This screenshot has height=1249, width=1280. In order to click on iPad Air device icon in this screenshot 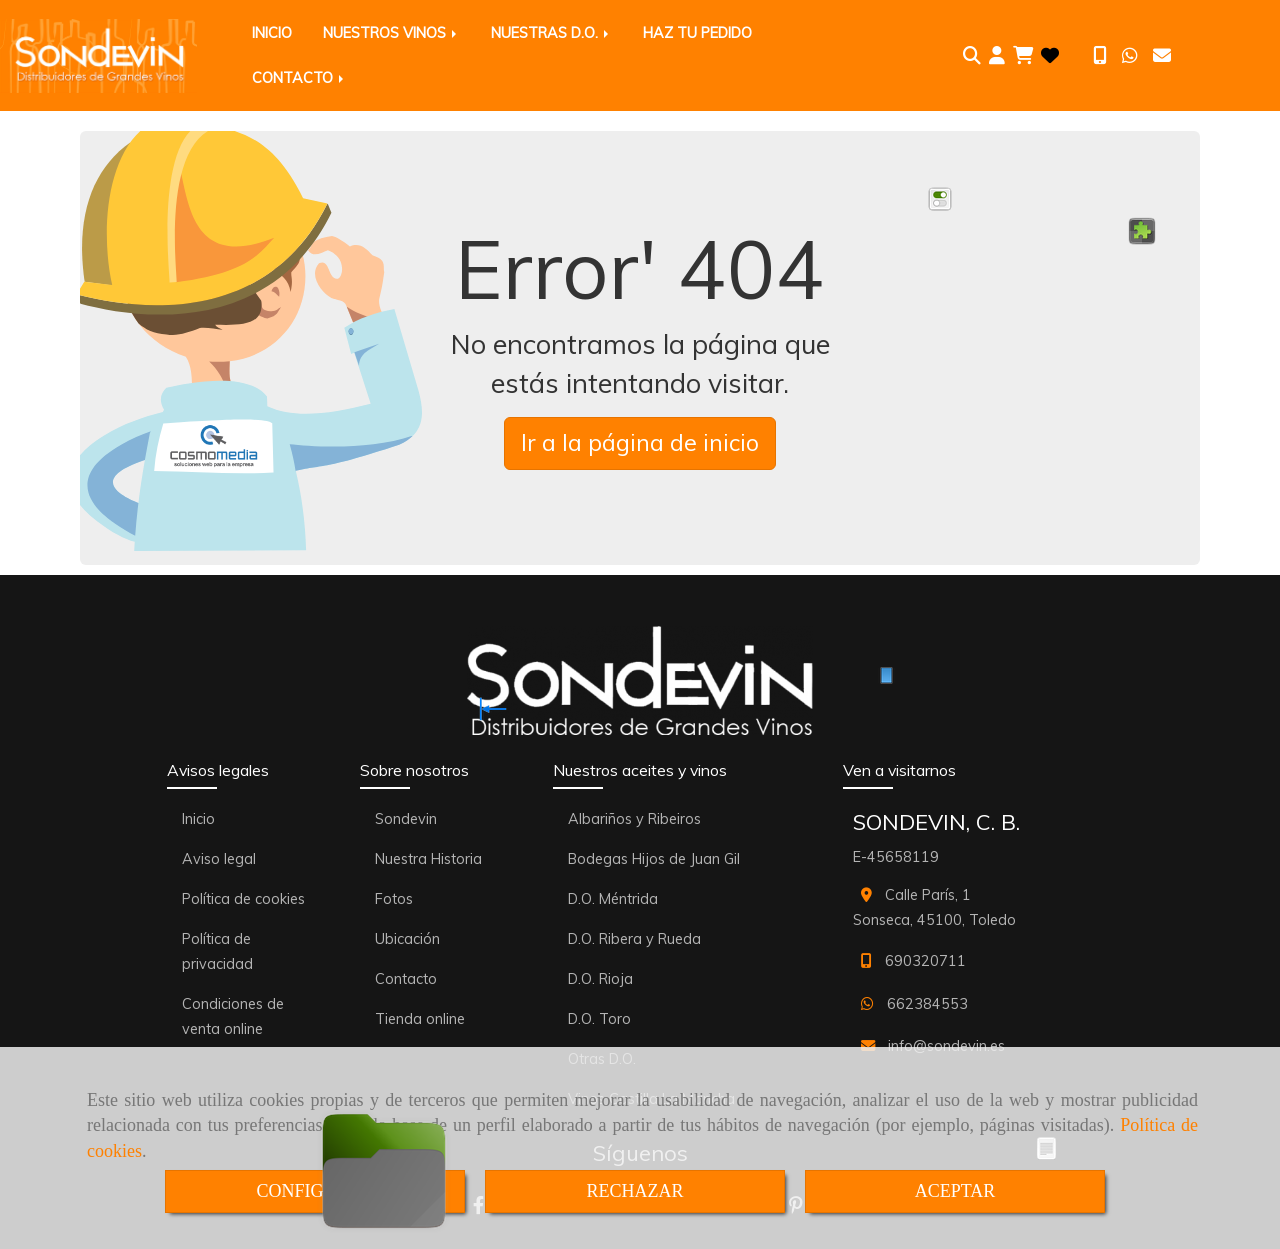, I will do `click(886, 675)`.